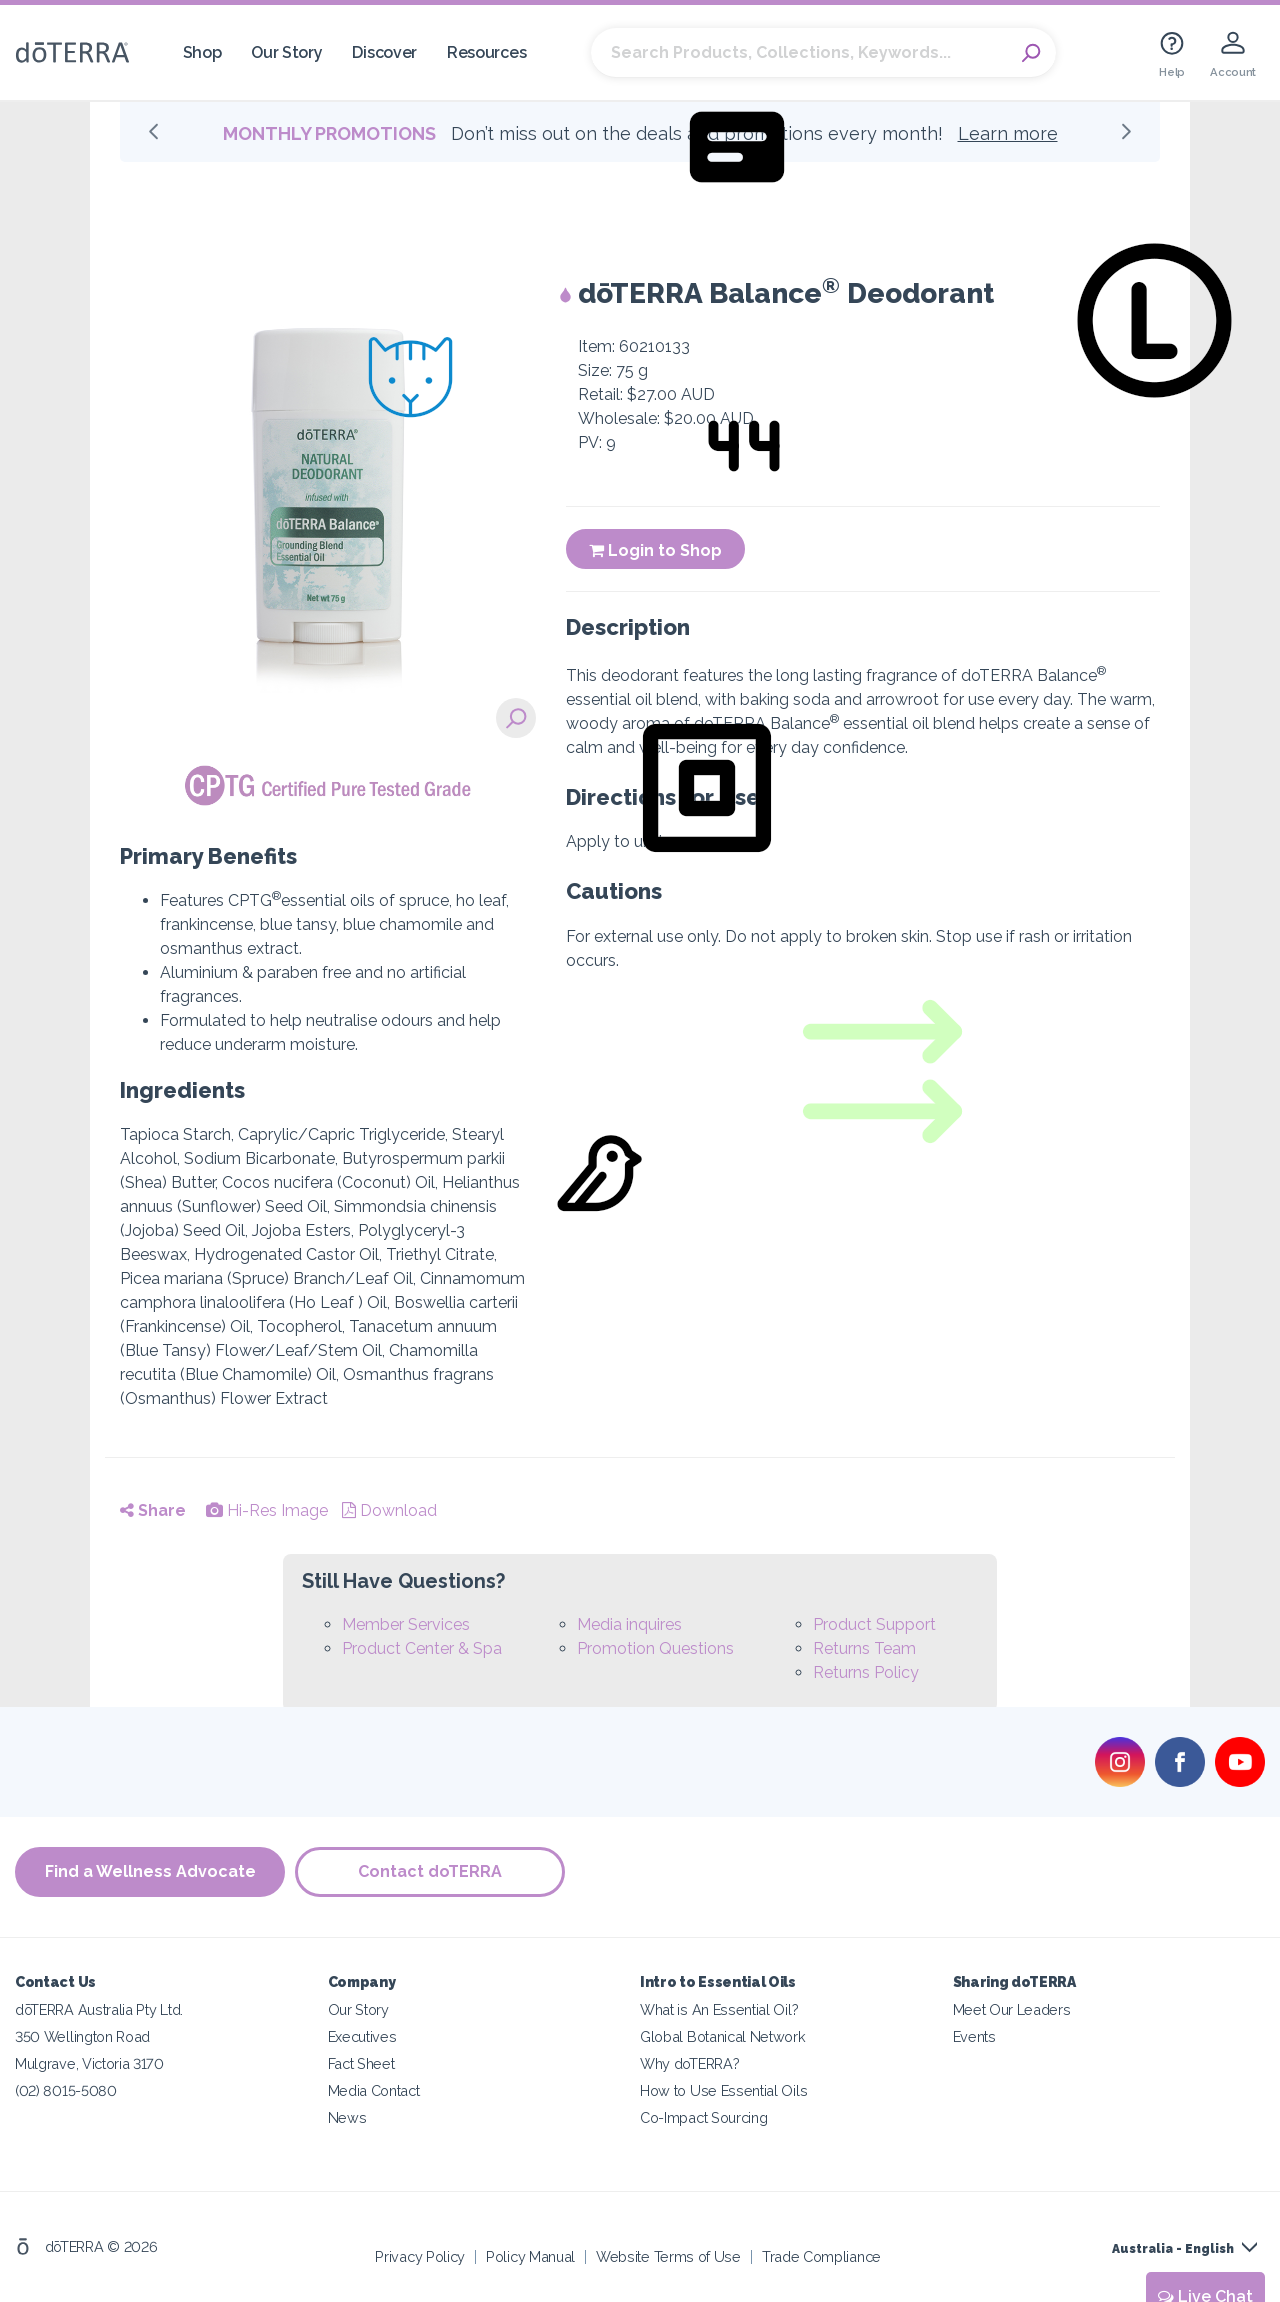  I want to click on view pet or animal-related content, so click(410, 375).